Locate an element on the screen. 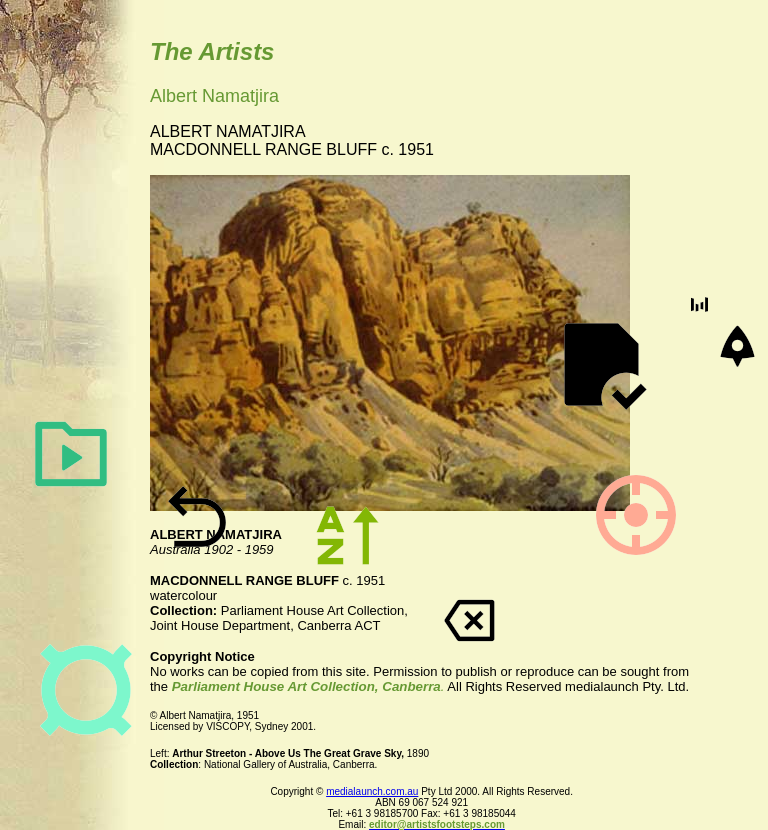 The image size is (768, 830). open the Bastyon app is located at coordinates (86, 690).